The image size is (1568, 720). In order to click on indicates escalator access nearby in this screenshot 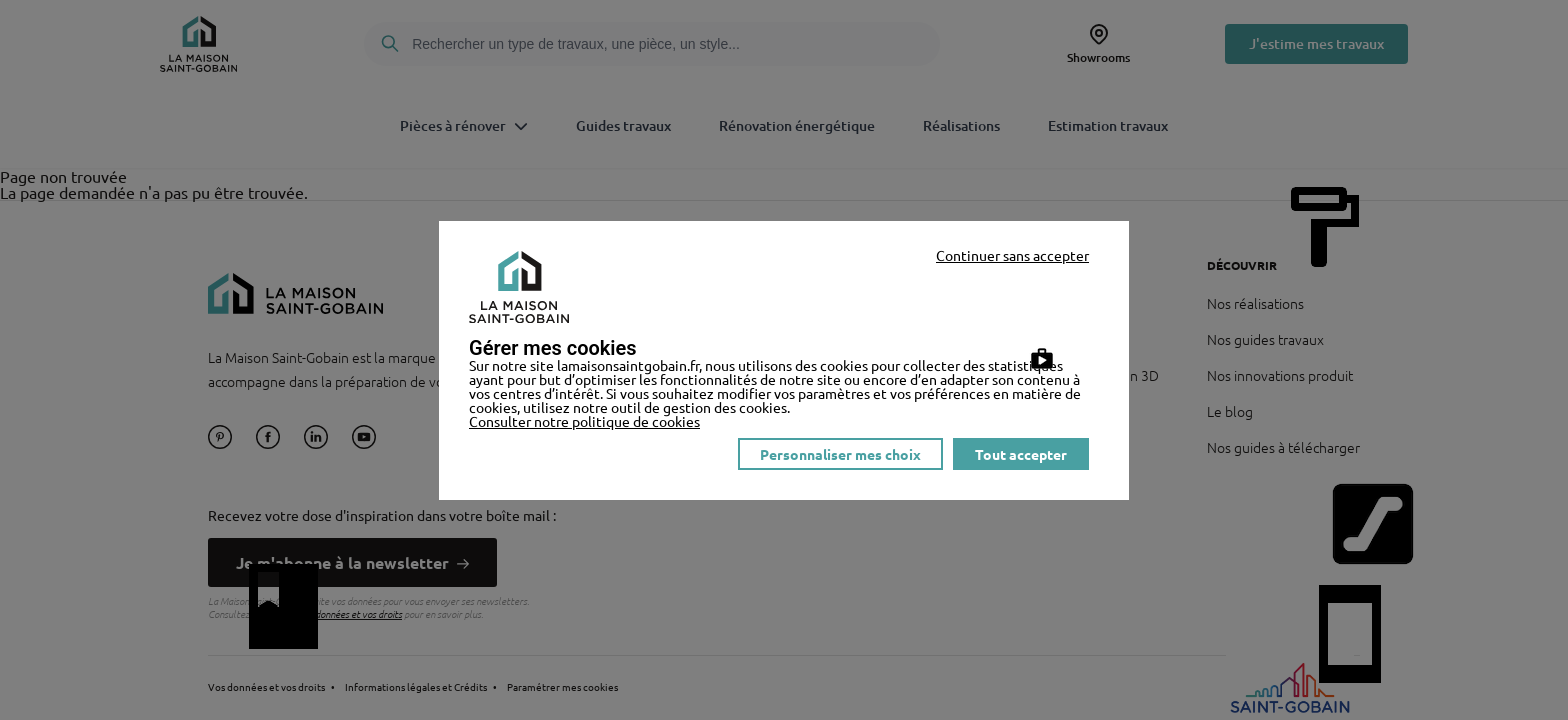, I will do `click(1373, 524)`.